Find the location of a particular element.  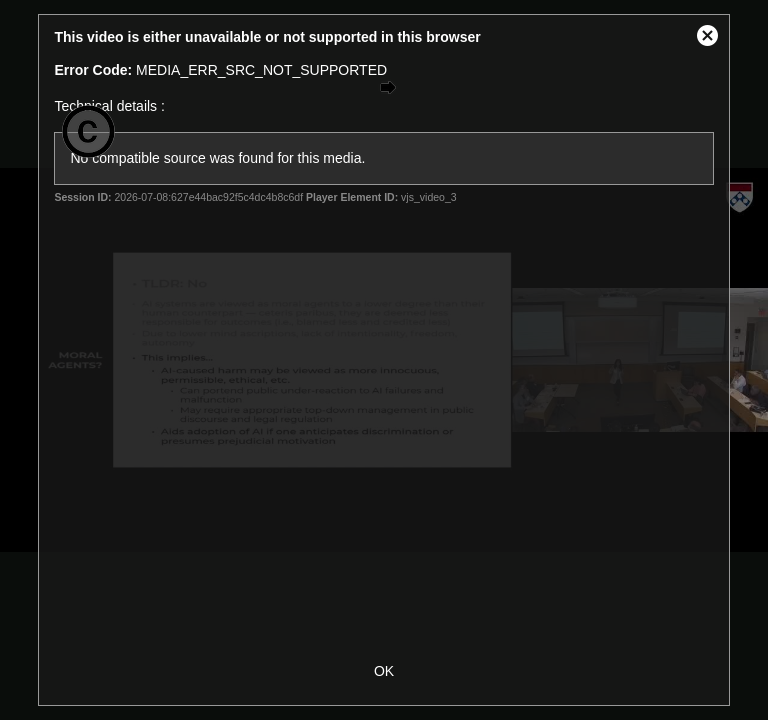

forward an email or message is located at coordinates (388, 87).